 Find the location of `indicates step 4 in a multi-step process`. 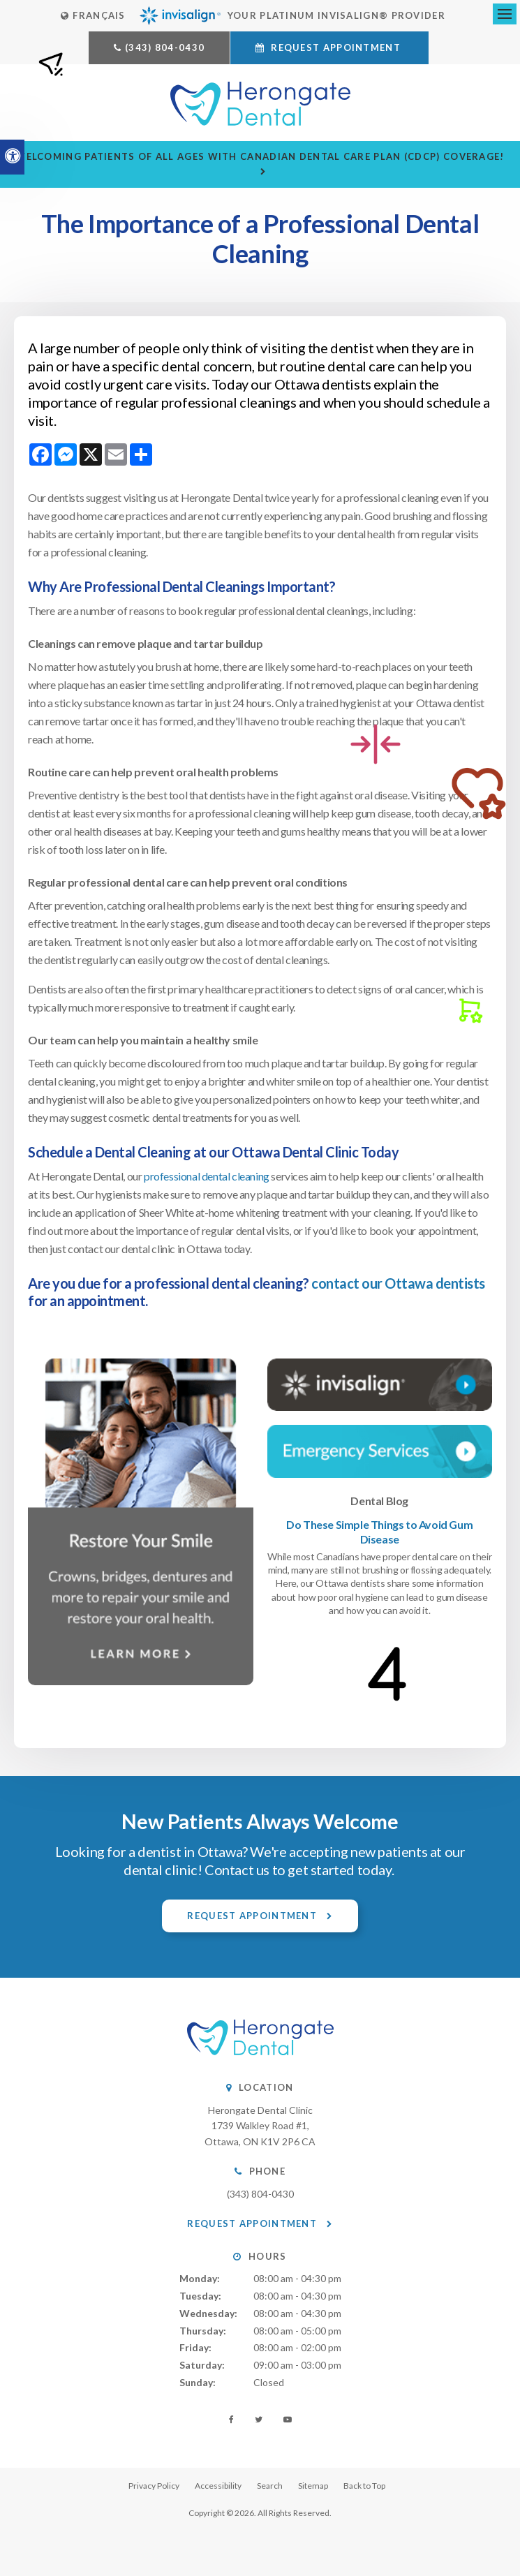

indicates step 4 in a multi-step process is located at coordinates (387, 1672).